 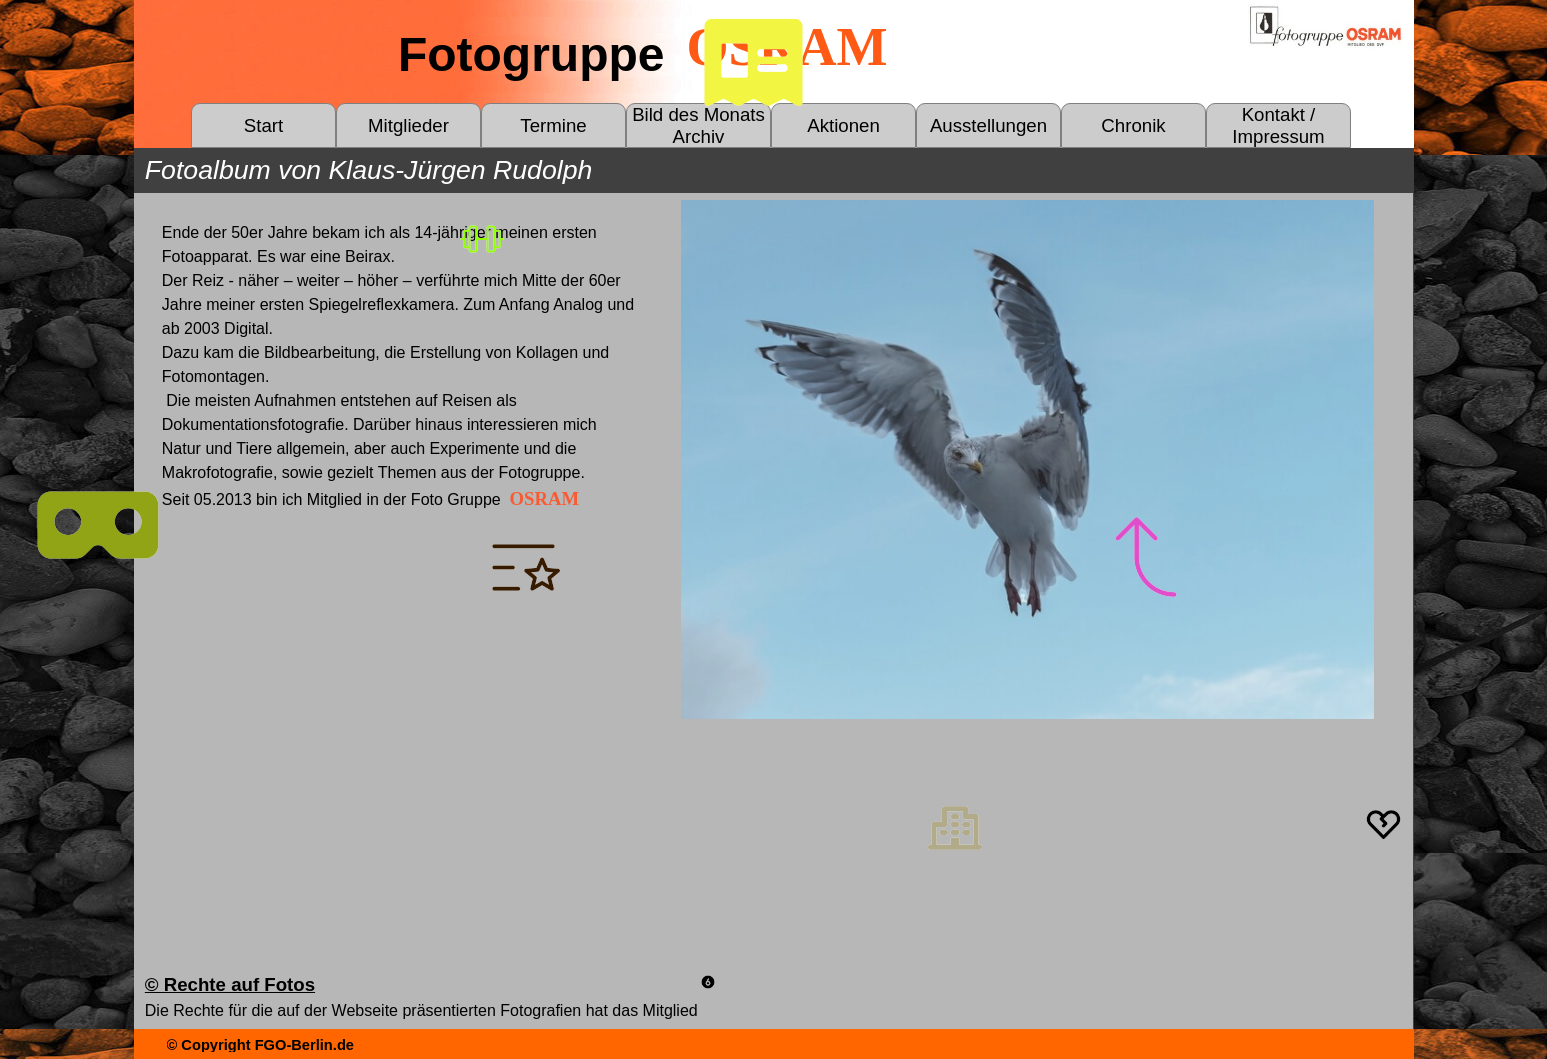 I want to click on access workout or fitness features, so click(x=482, y=239).